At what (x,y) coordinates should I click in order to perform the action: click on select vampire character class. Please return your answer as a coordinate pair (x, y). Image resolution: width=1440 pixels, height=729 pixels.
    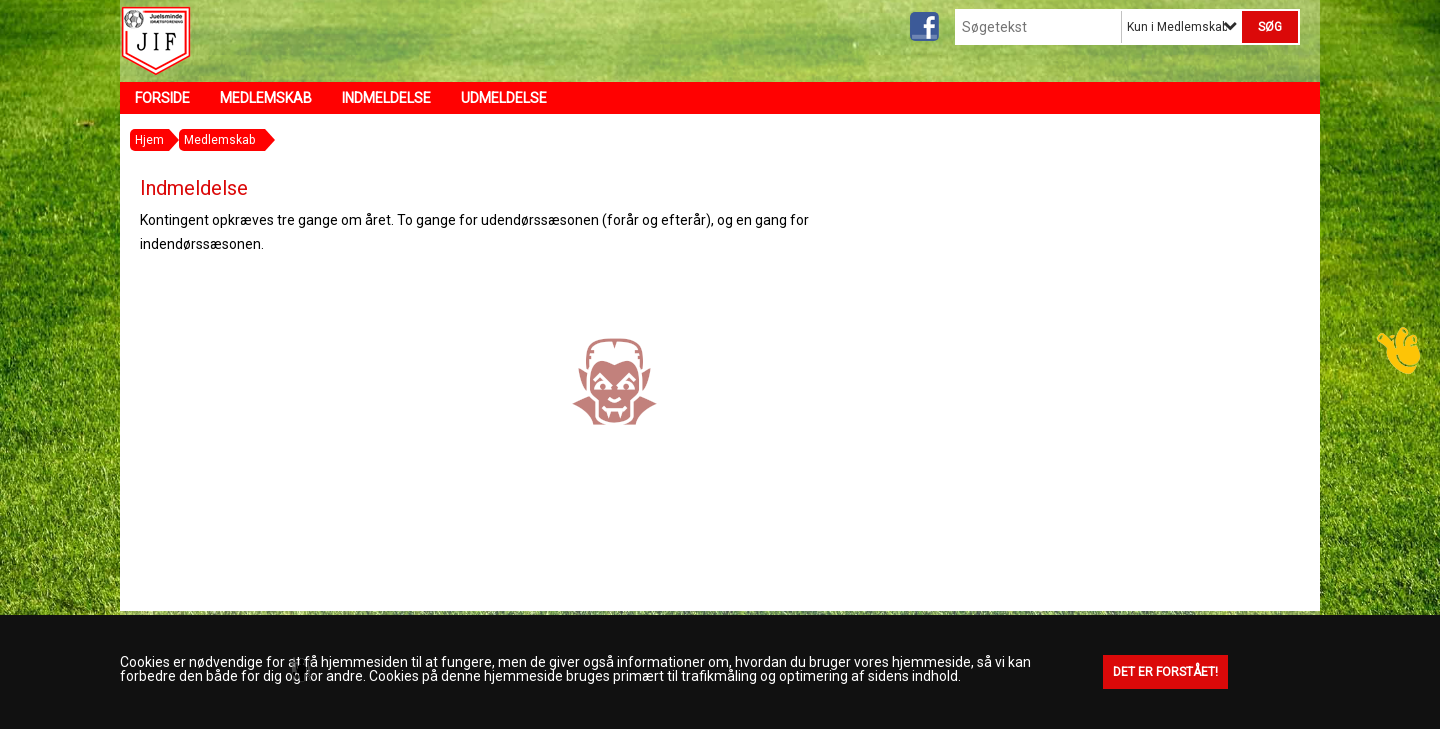
    Looking at the image, I should click on (614, 381).